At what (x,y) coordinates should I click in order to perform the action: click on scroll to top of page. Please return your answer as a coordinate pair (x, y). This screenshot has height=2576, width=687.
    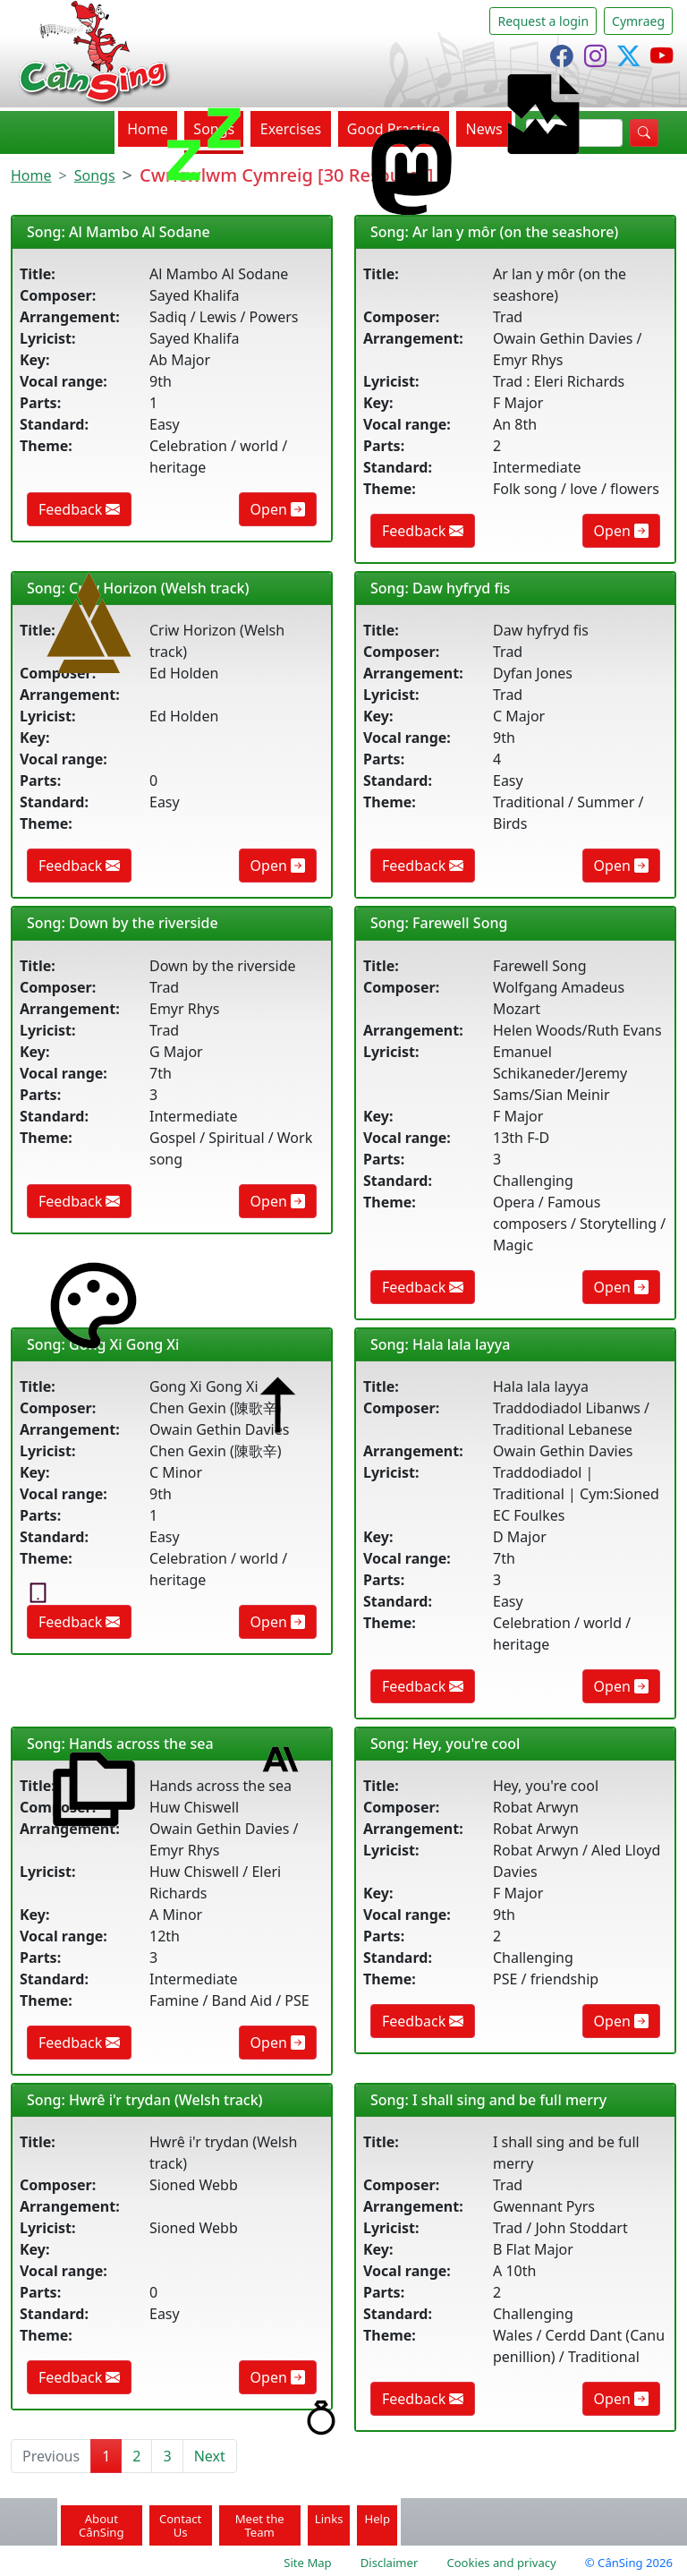
    Looking at the image, I should click on (277, 1404).